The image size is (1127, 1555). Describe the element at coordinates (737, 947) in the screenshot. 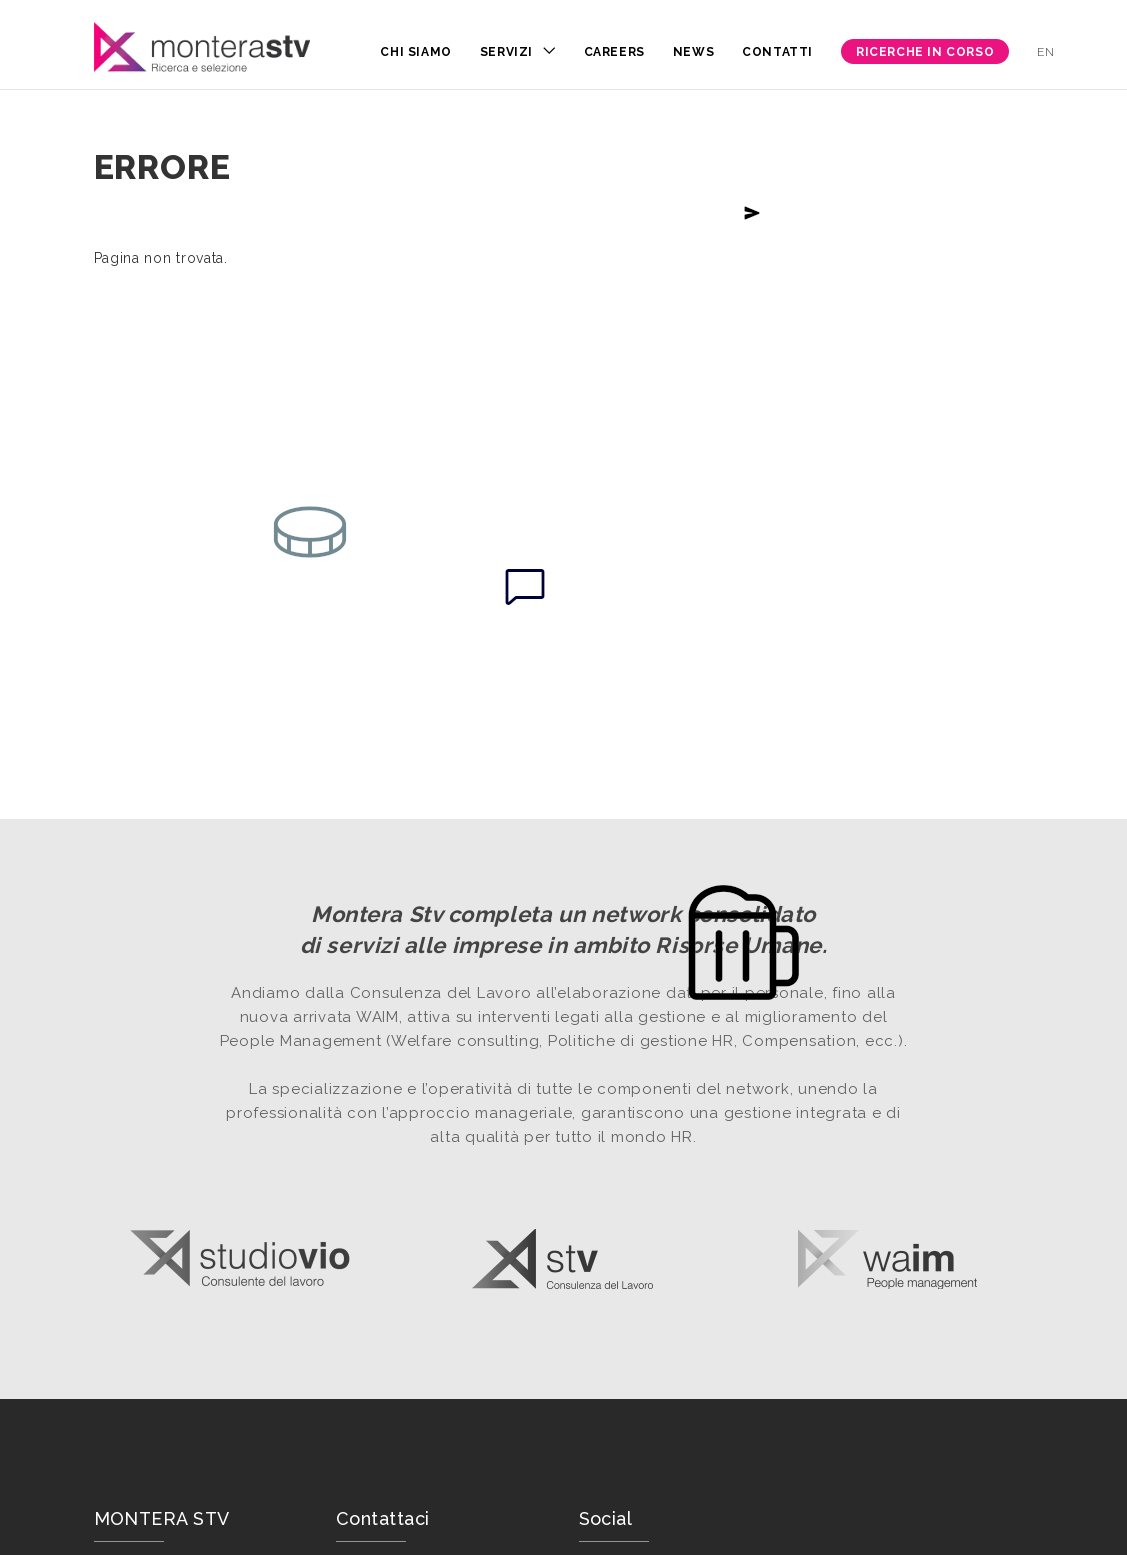

I see `view nearby bars or breweries` at that location.